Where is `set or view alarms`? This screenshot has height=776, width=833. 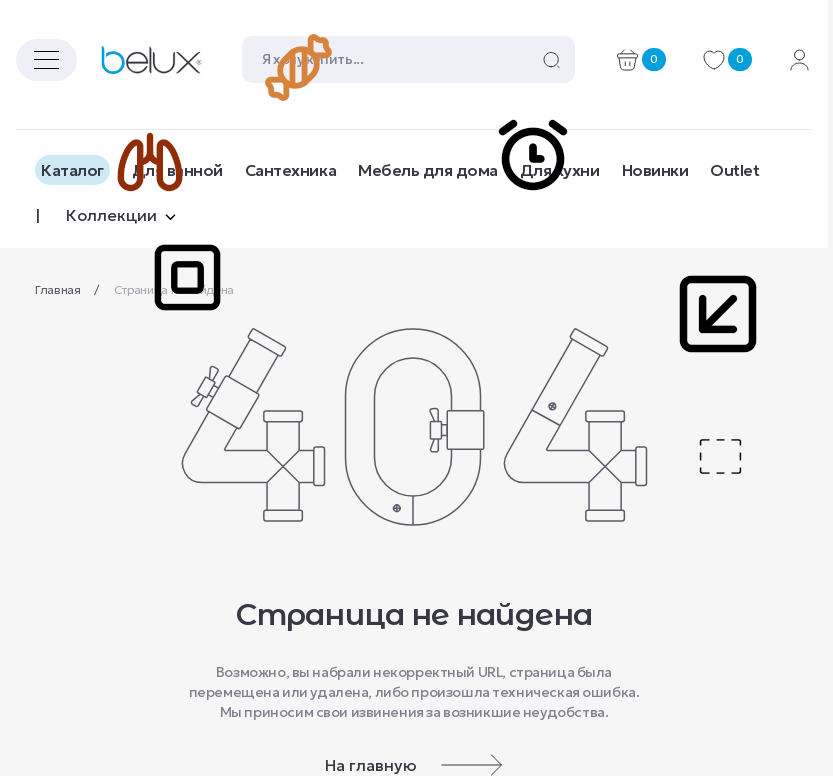 set or view alarms is located at coordinates (533, 155).